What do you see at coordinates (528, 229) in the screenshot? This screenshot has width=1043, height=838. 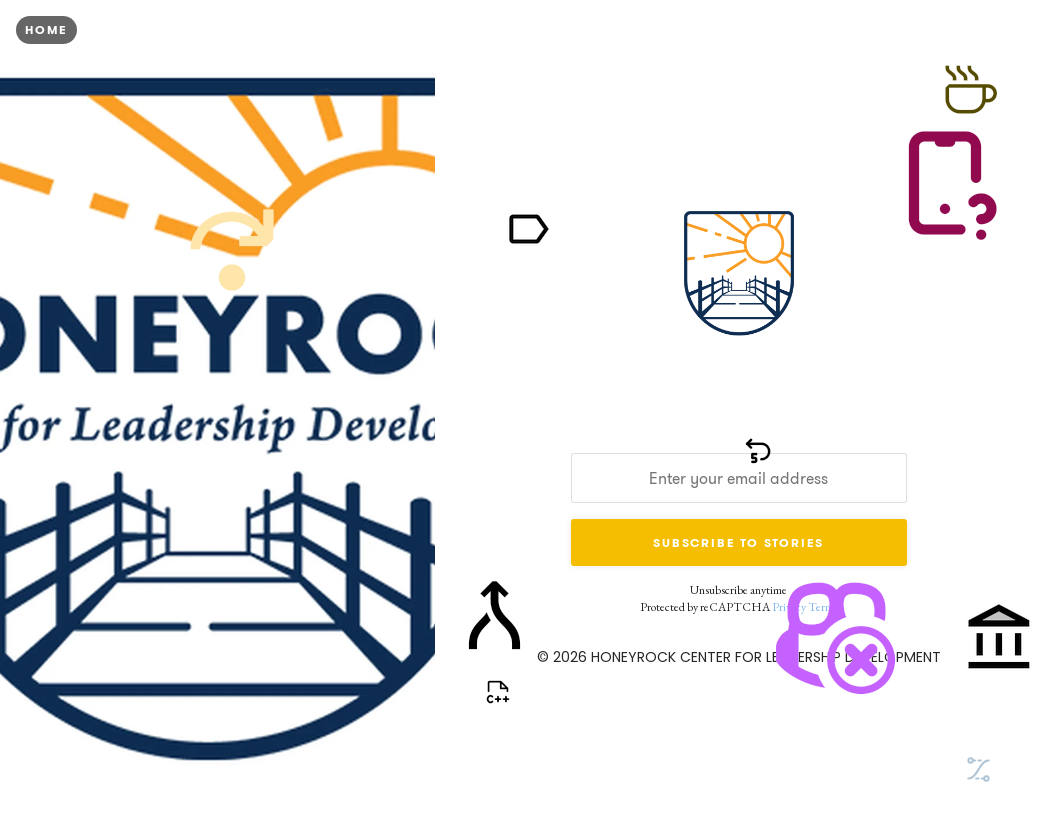 I see `add a label or tag to an item` at bounding box center [528, 229].